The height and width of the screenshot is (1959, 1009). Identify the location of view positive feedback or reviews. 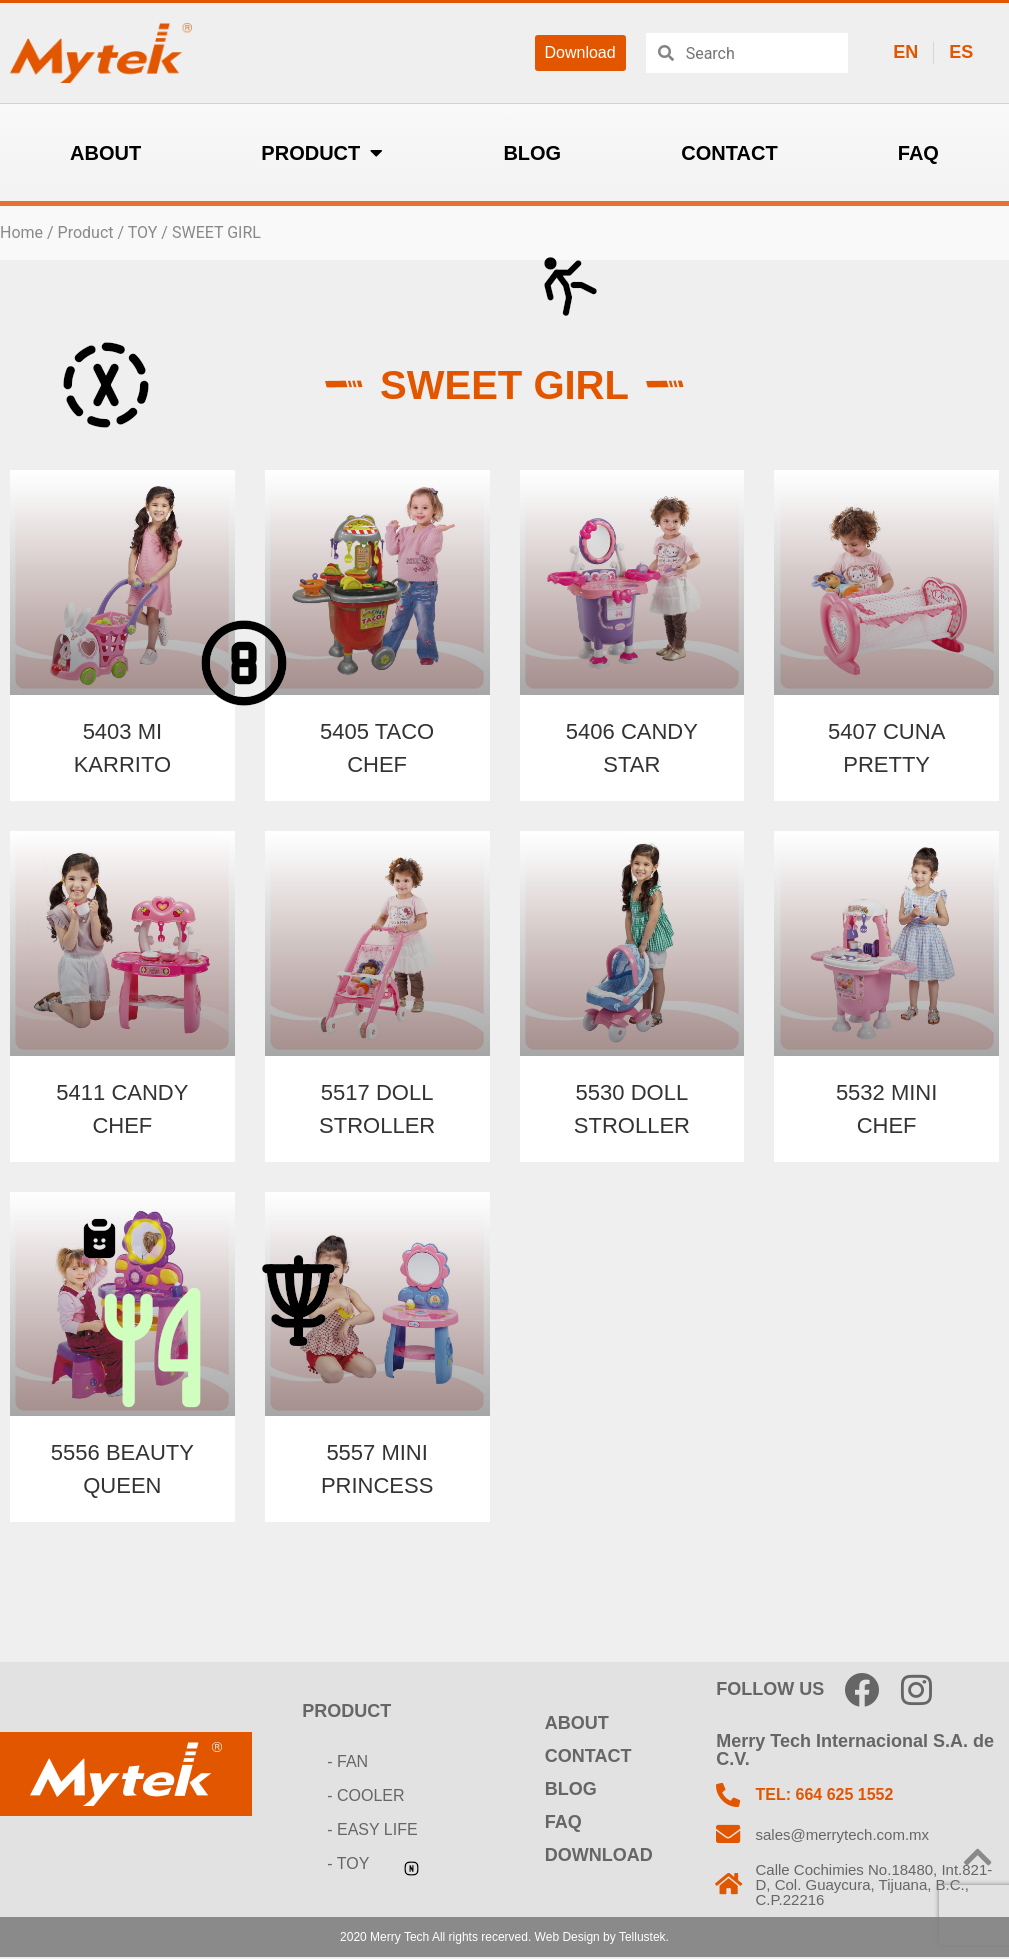
(99, 1238).